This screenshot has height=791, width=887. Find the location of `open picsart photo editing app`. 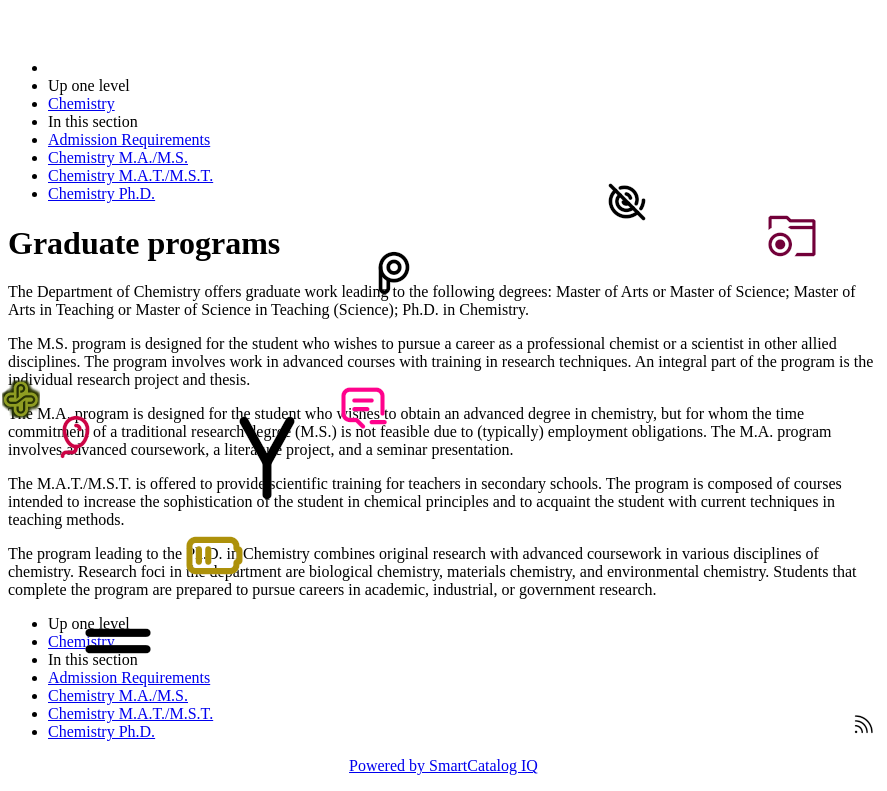

open picsart photo editing app is located at coordinates (394, 273).